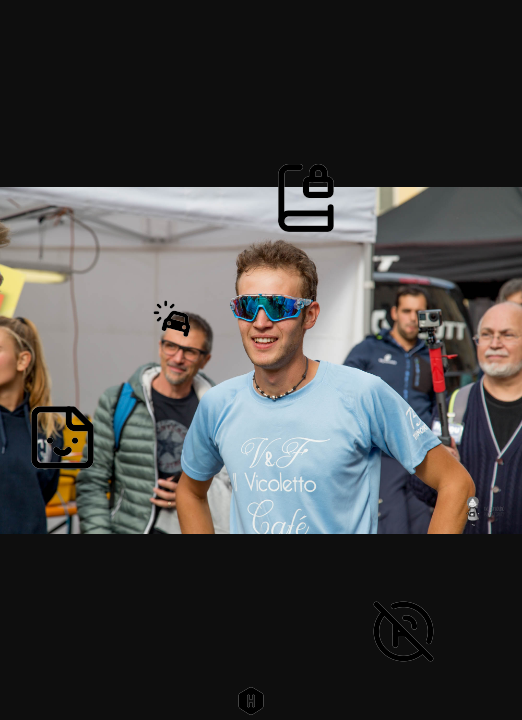  What do you see at coordinates (403, 631) in the screenshot?
I see `no parking available` at bounding box center [403, 631].